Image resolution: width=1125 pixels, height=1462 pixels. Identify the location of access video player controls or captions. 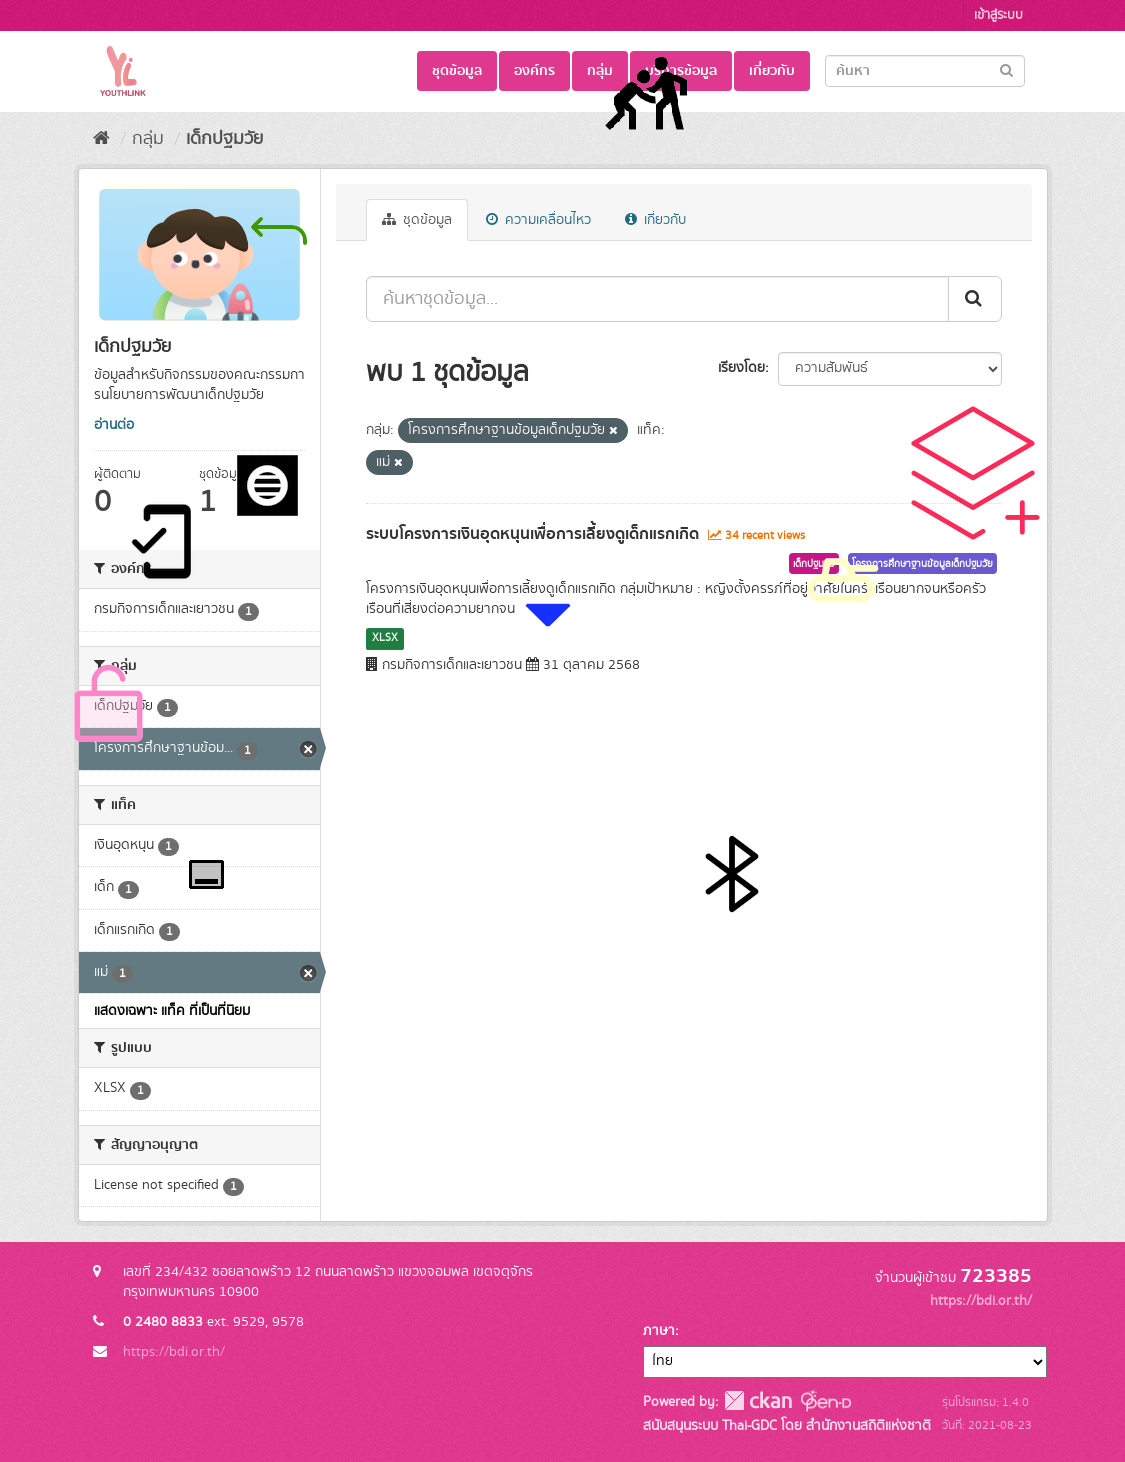
(206, 874).